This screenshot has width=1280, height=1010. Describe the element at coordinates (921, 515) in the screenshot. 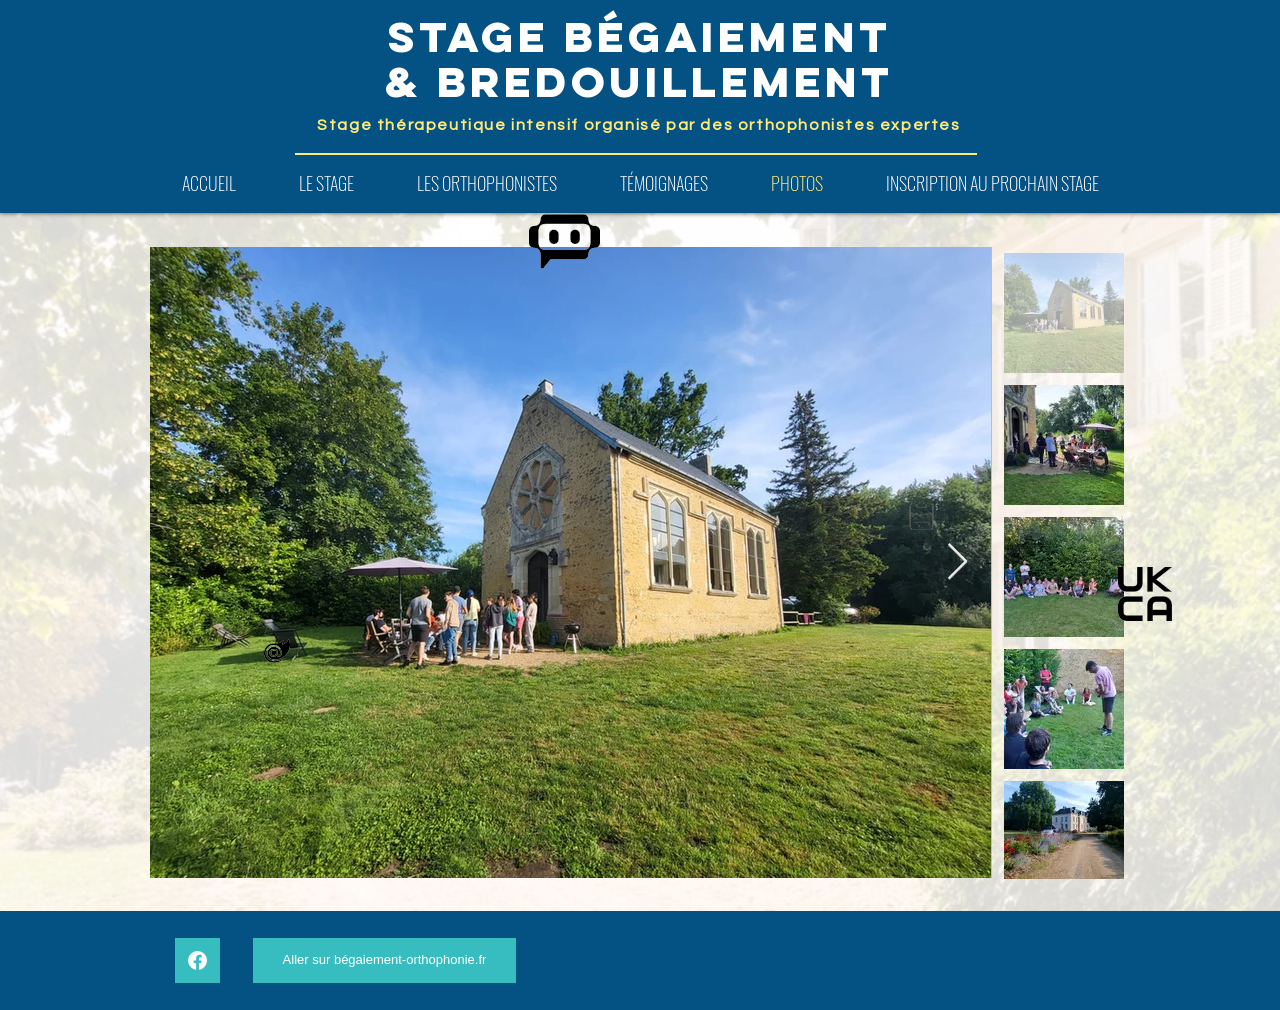

I see `react hook form library logo` at that location.